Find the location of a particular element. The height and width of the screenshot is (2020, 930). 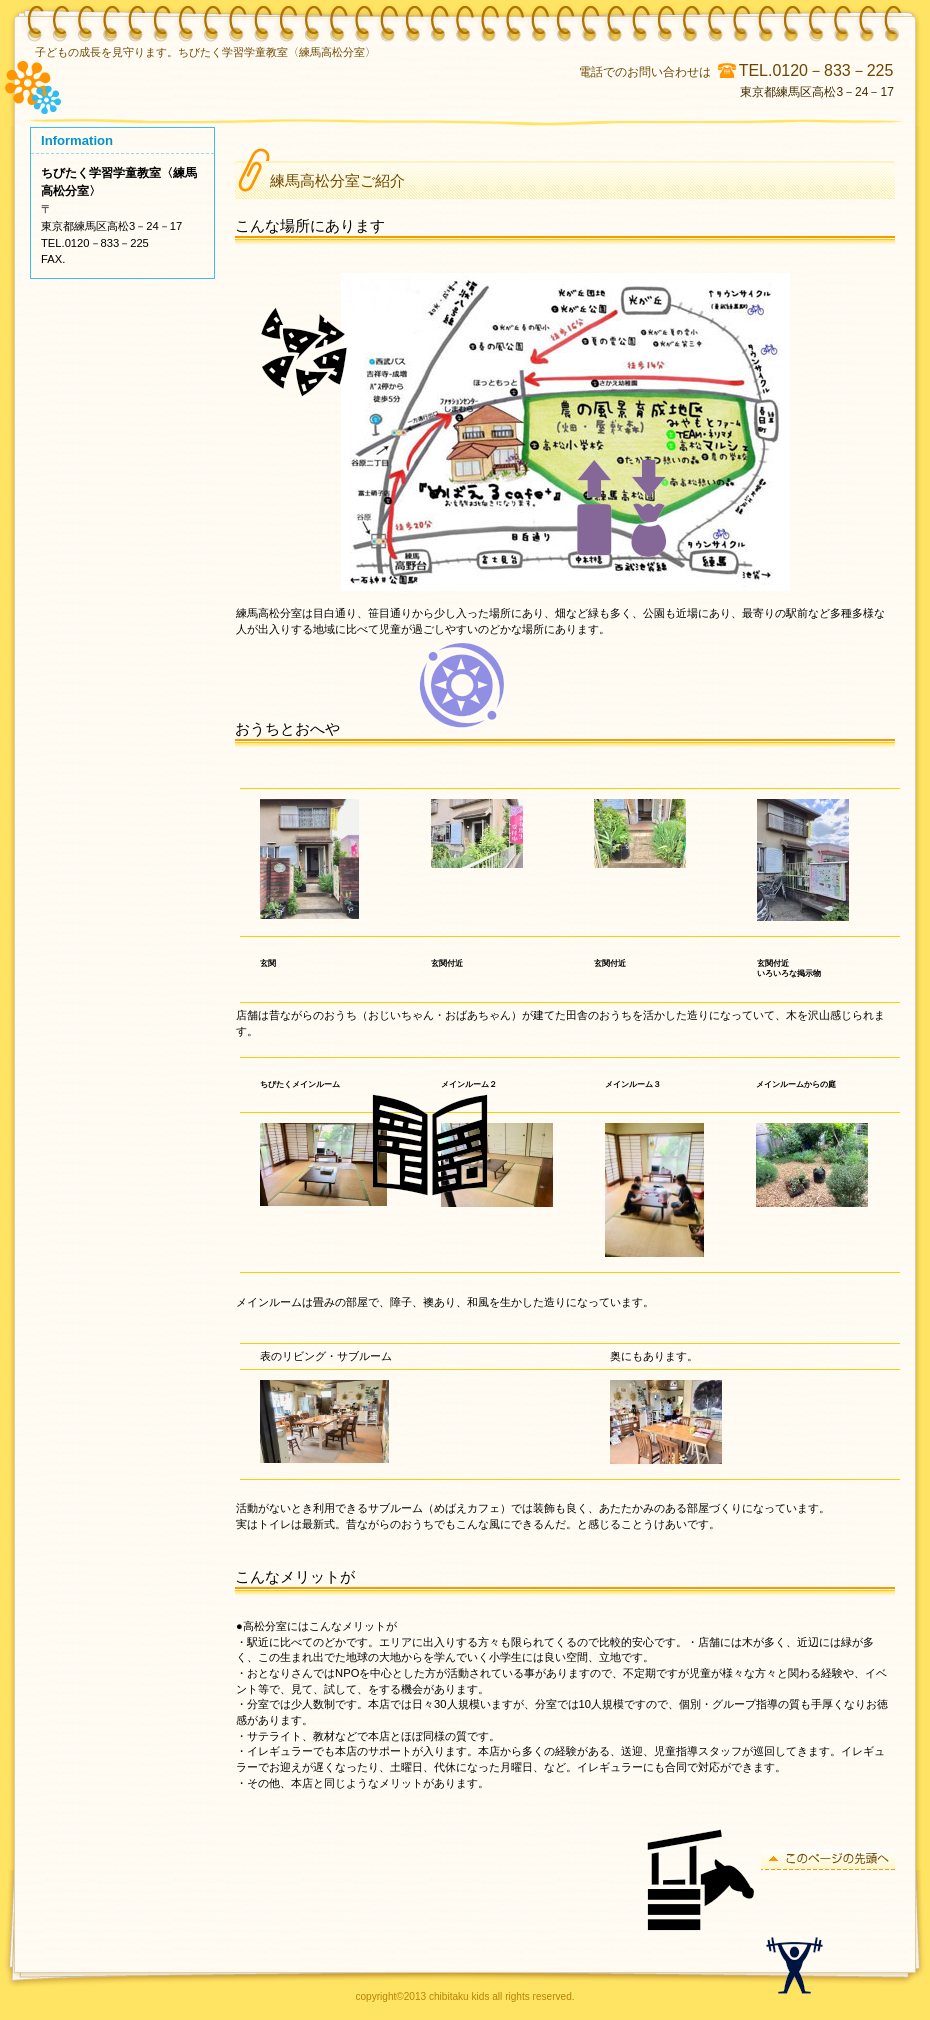

access workout or exercise tracking is located at coordinates (794, 1965).